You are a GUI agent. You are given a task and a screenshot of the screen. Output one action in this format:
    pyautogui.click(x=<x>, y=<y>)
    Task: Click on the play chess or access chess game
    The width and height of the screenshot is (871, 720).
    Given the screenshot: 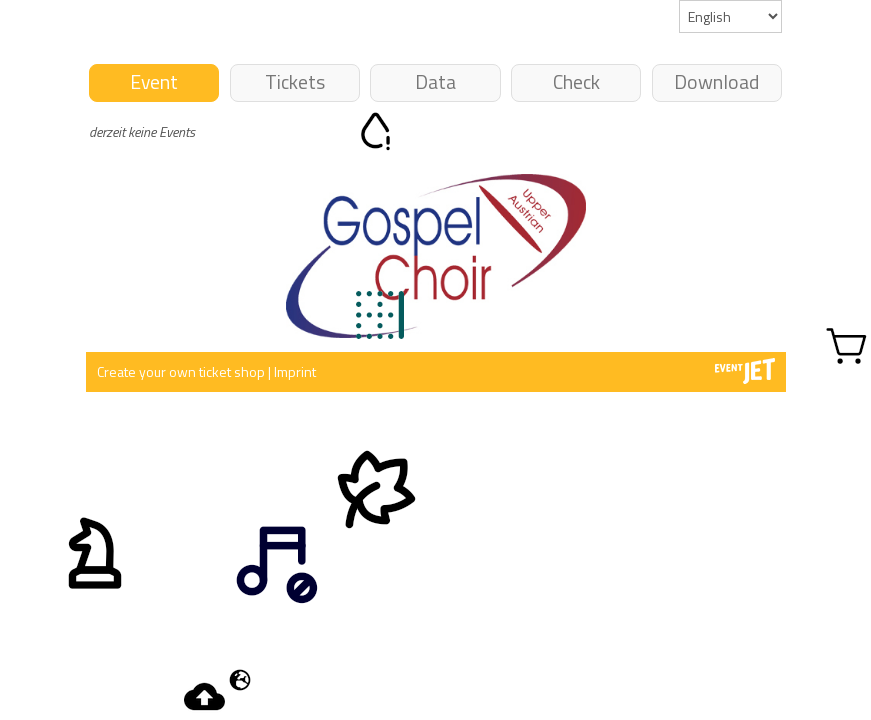 What is the action you would take?
    pyautogui.click(x=95, y=555)
    